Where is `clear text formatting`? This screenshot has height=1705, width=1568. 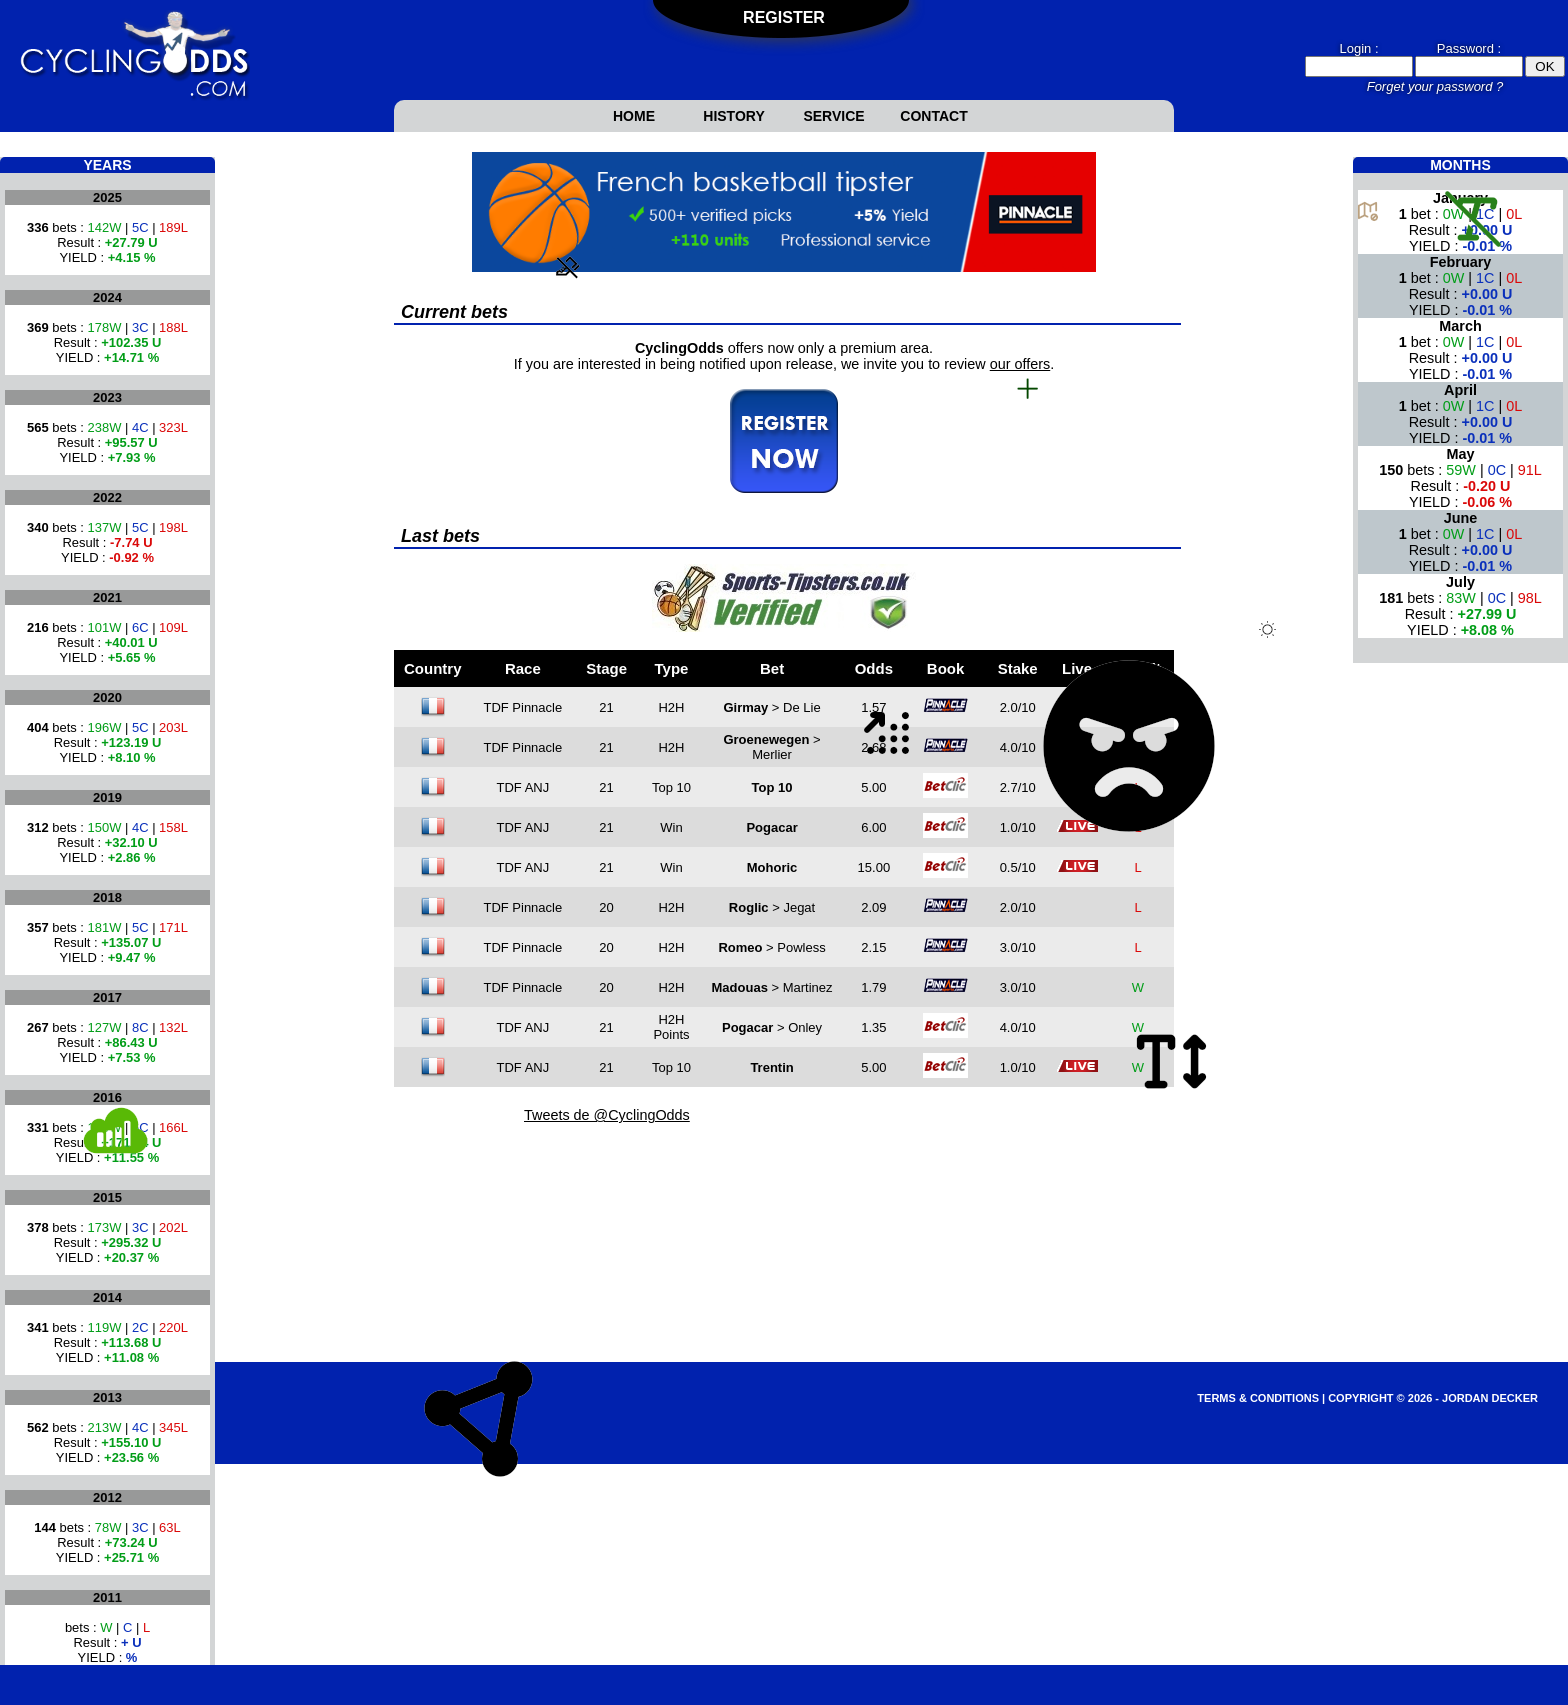 clear text formatting is located at coordinates (1473, 219).